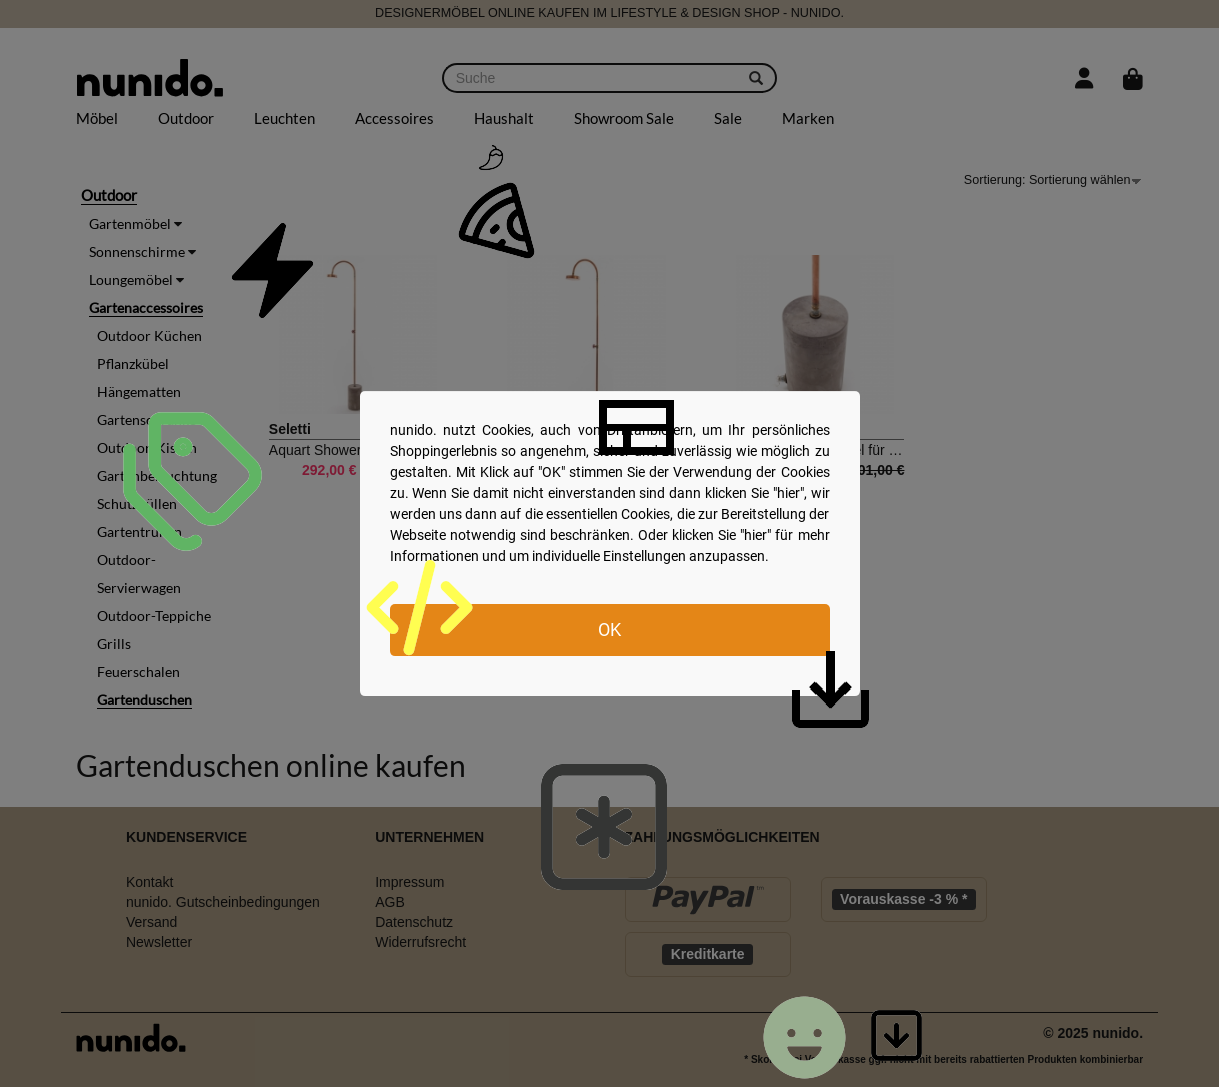  Describe the element at coordinates (634, 427) in the screenshot. I see `switch to compact view layout` at that location.